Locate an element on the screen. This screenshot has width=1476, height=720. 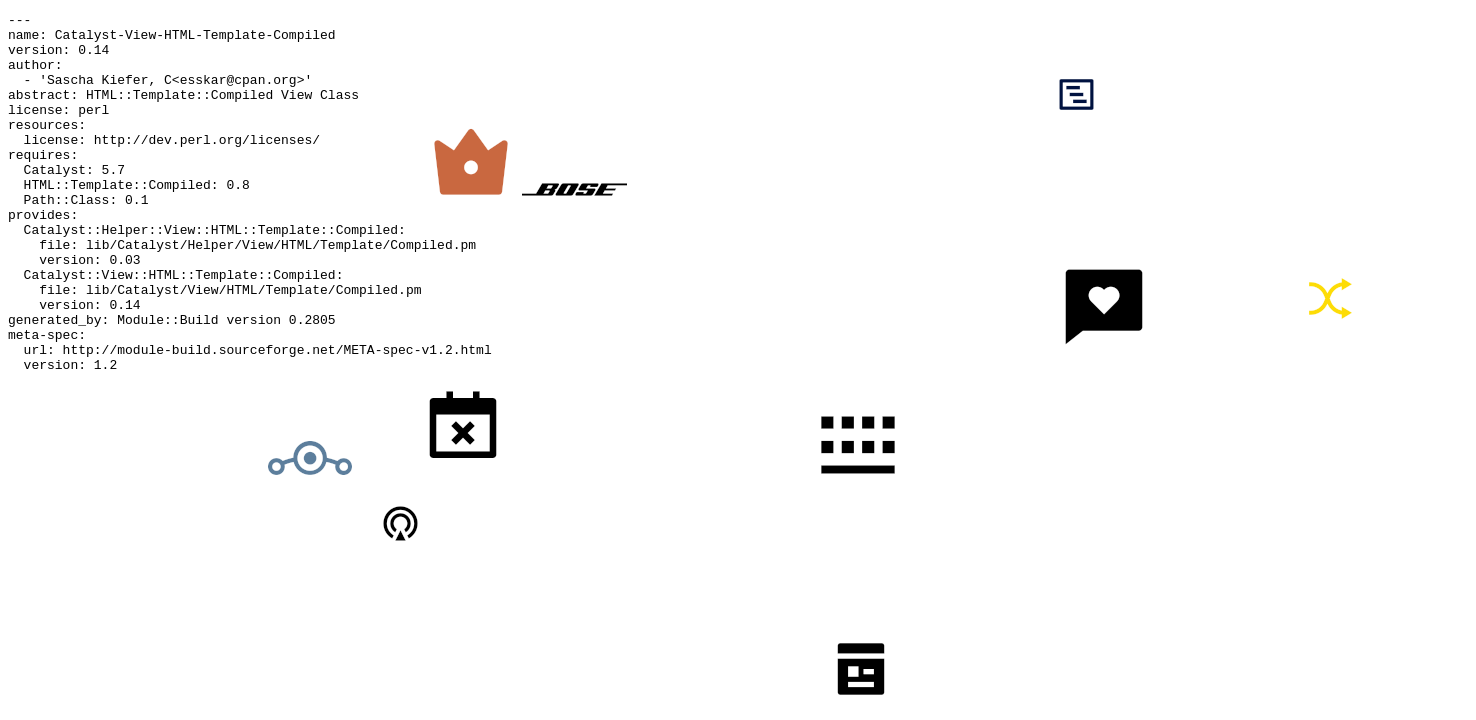
open Apple Pages document is located at coordinates (861, 669).